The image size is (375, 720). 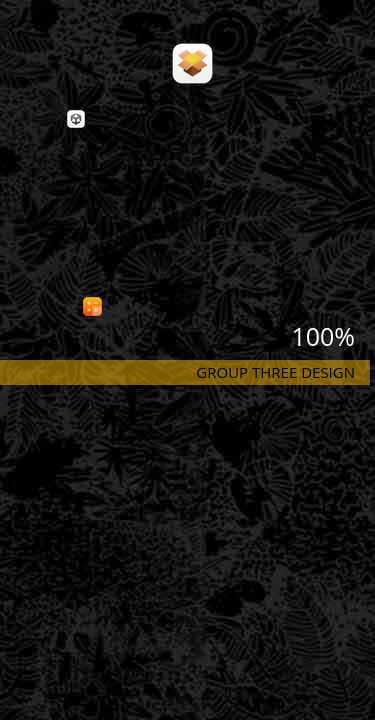 I want to click on open gdebi package installer, so click(x=192, y=63).